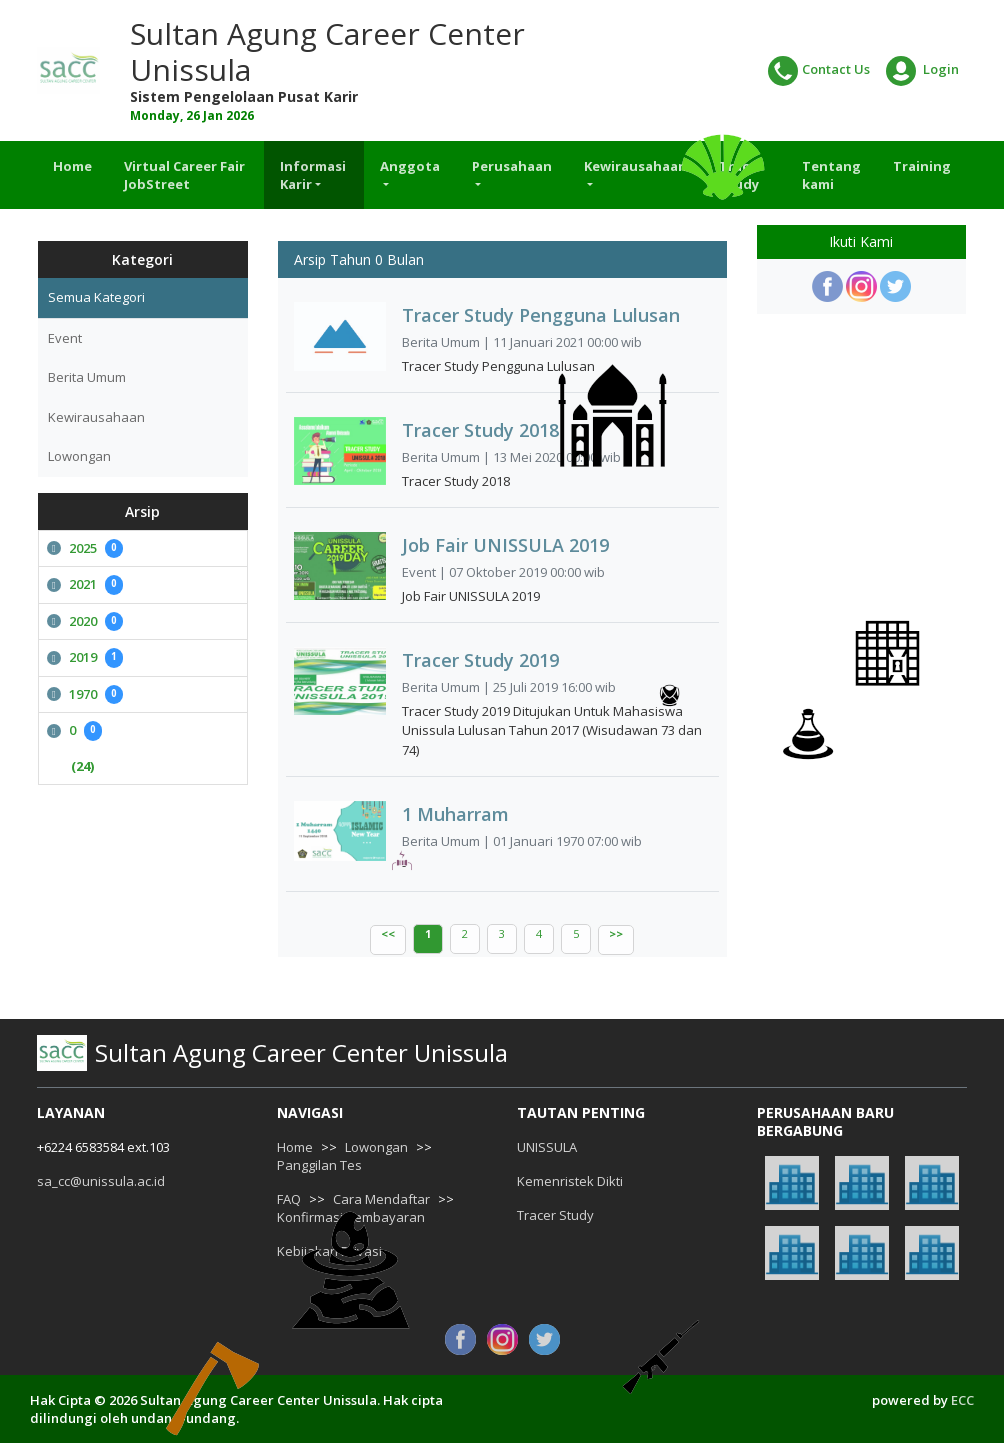 This screenshot has height=1443, width=1004. Describe the element at coordinates (350, 1268) in the screenshot. I see `koholint egg icon from the legend of zelda: link's awakening` at that location.